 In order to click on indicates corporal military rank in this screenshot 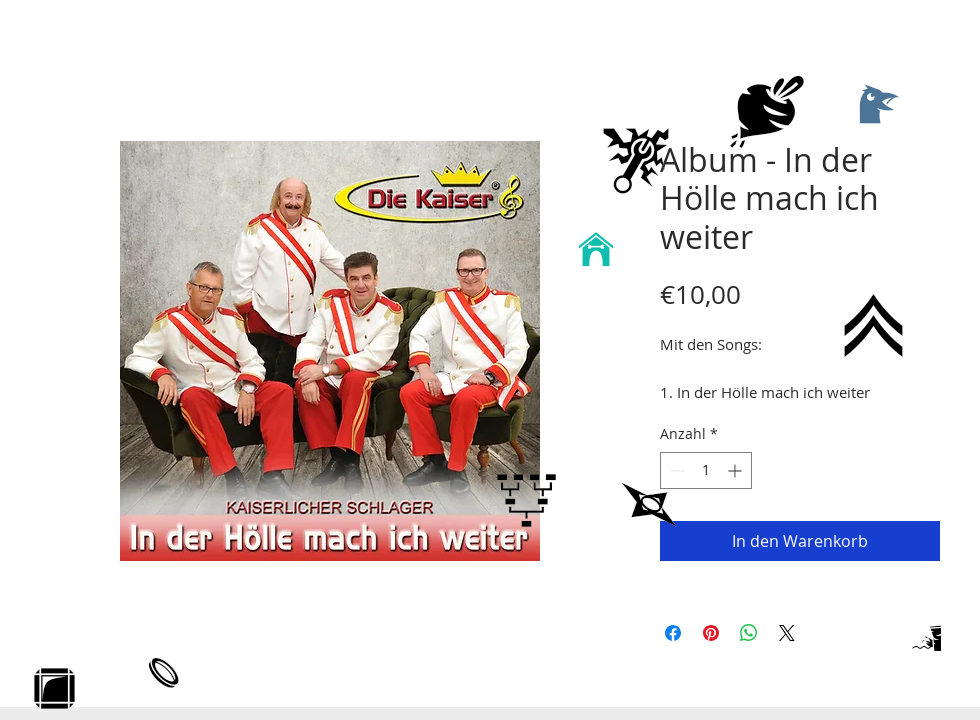, I will do `click(873, 325)`.